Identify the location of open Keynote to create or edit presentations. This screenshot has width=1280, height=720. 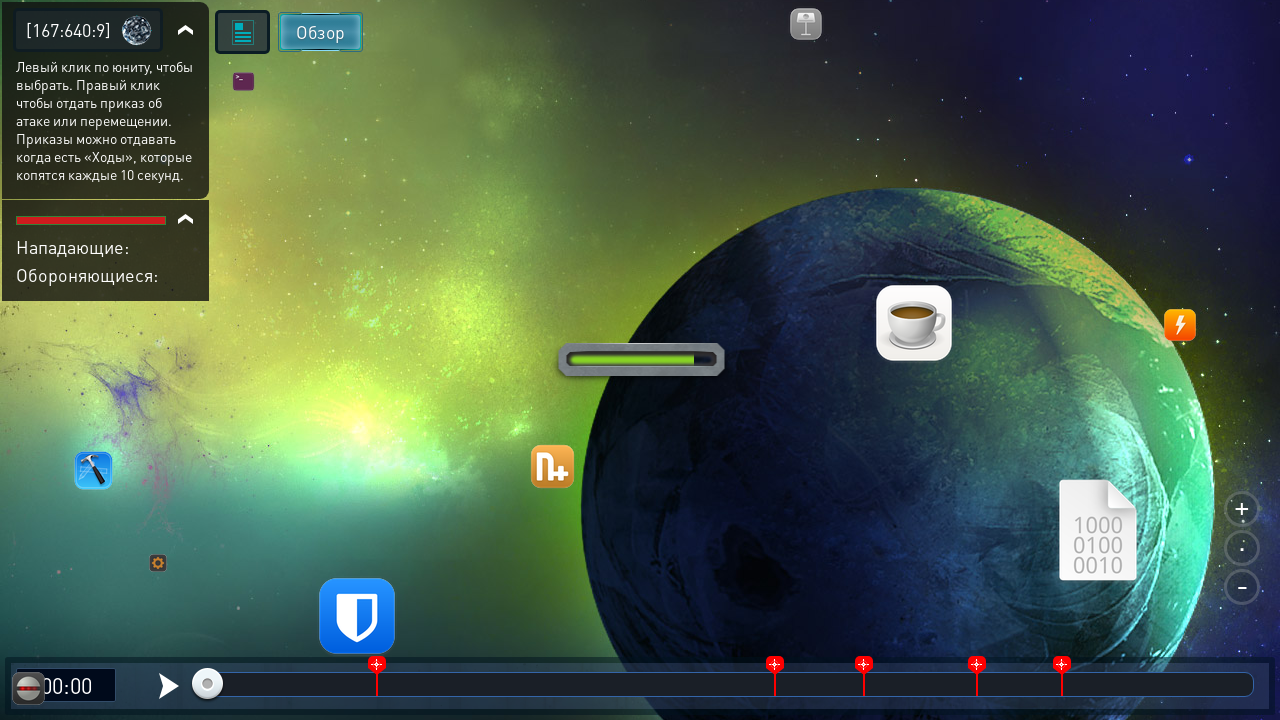
(806, 24).